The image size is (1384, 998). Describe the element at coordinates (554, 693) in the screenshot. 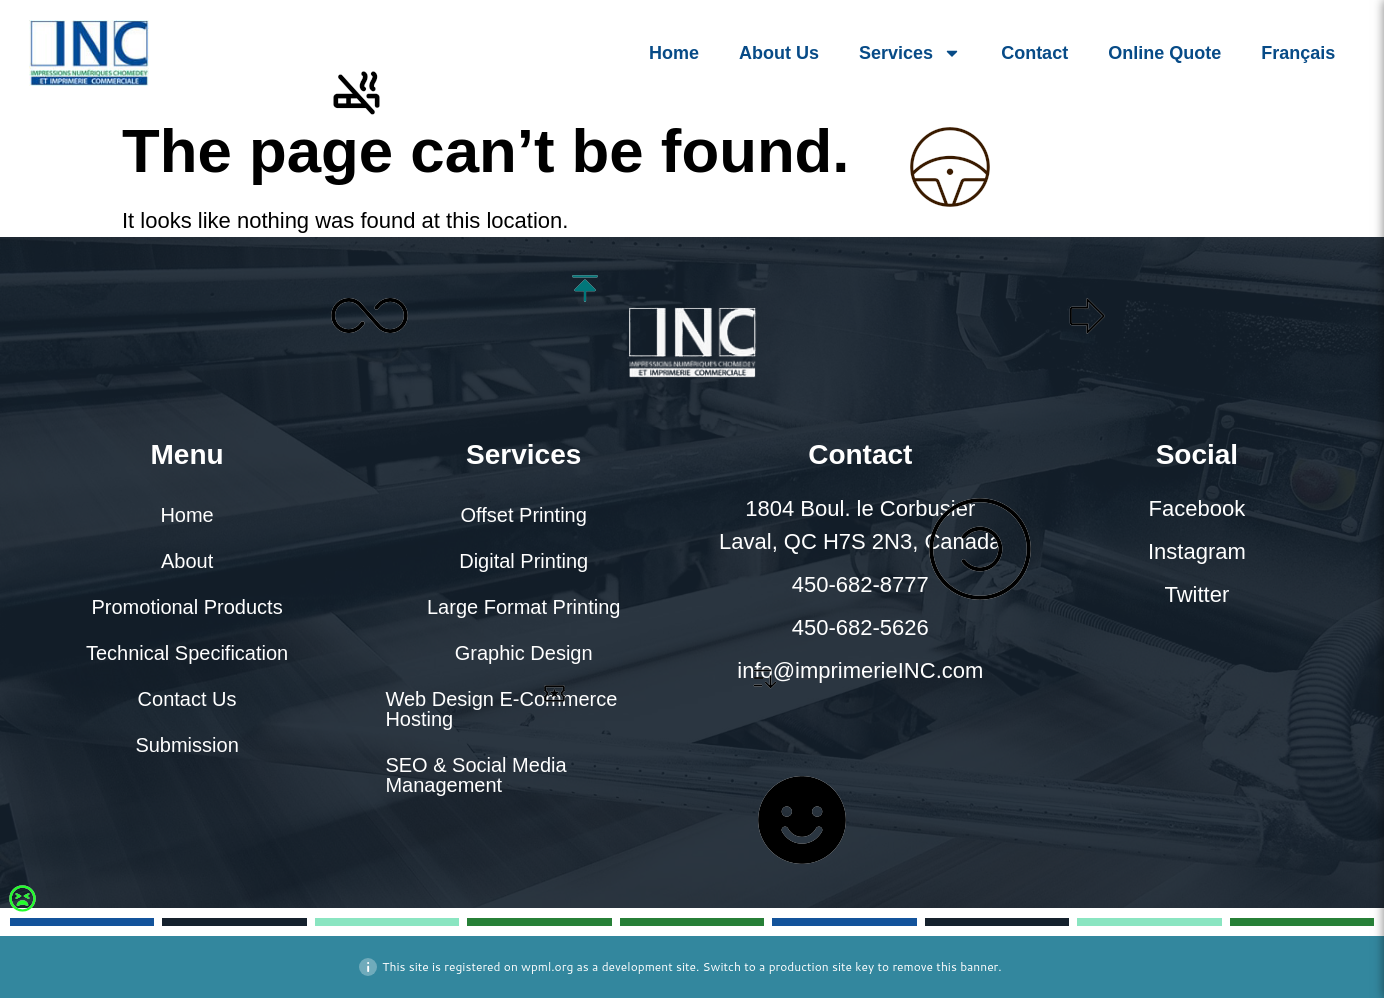

I see `view local events or activities` at that location.